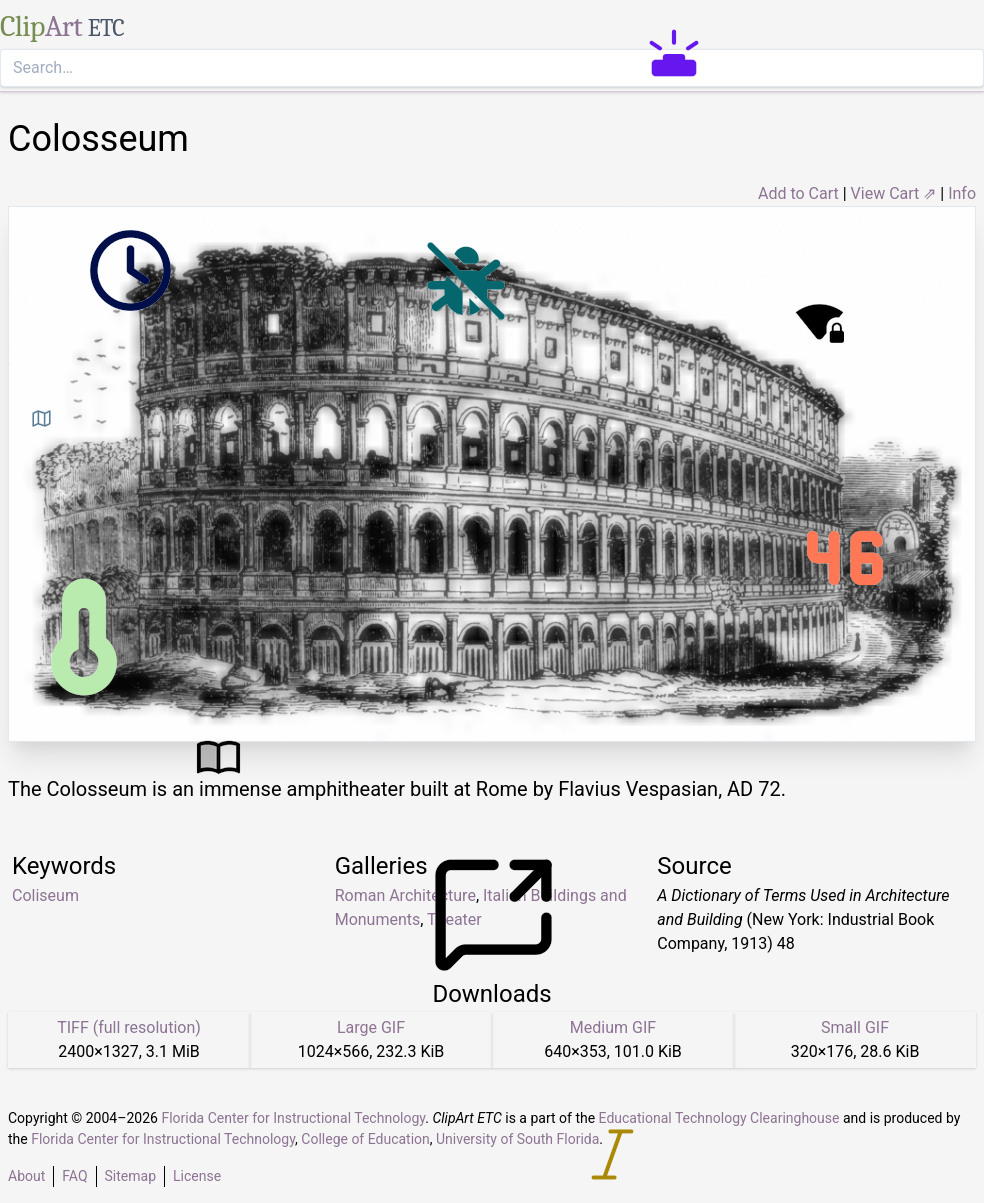  Describe the element at coordinates (41, 418) in the screenshot. I see `view map or navigation` at that location.